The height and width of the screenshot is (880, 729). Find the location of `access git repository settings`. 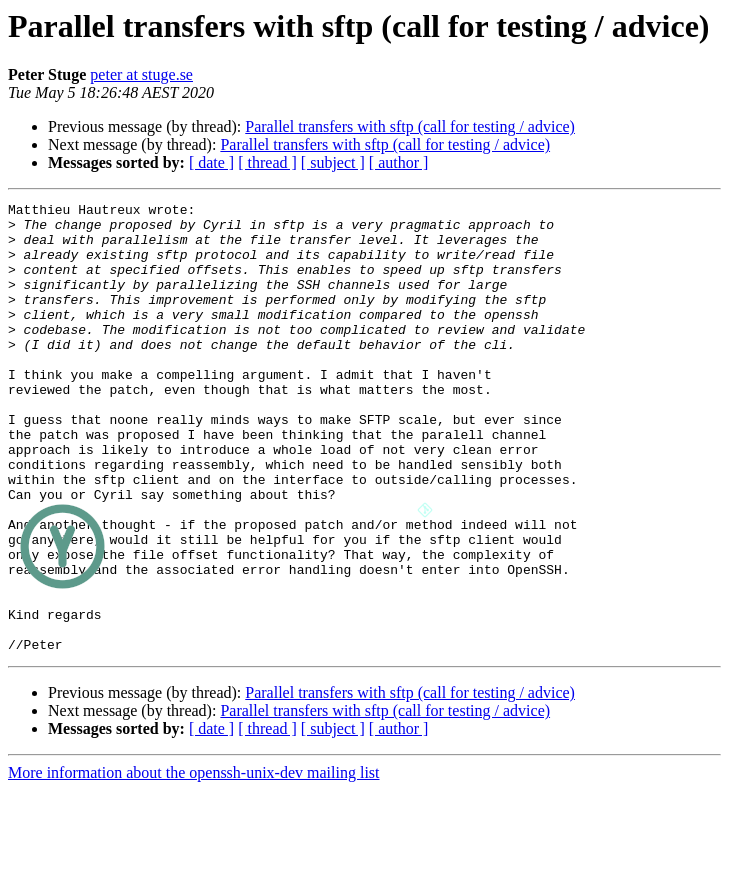

access git repository settings is located at coordinates (425, 510).